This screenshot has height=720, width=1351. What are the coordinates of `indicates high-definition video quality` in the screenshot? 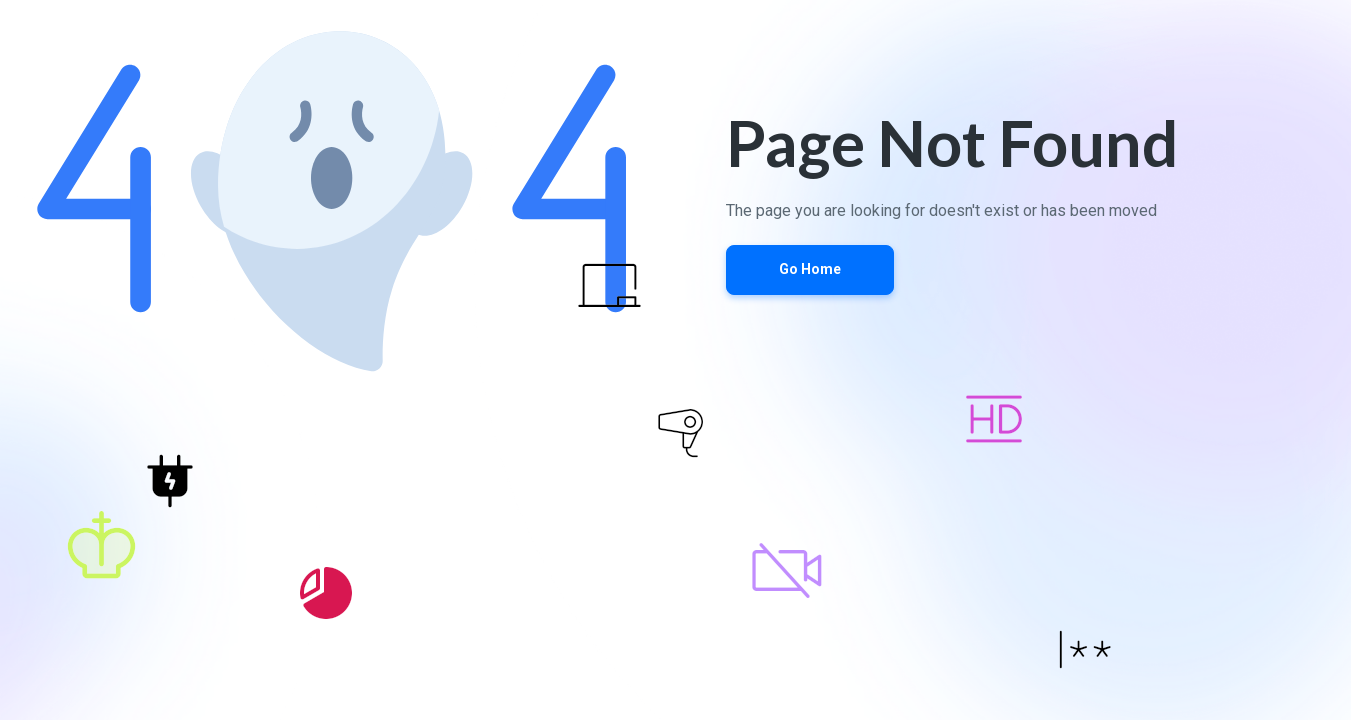 It's located at (994, 419).